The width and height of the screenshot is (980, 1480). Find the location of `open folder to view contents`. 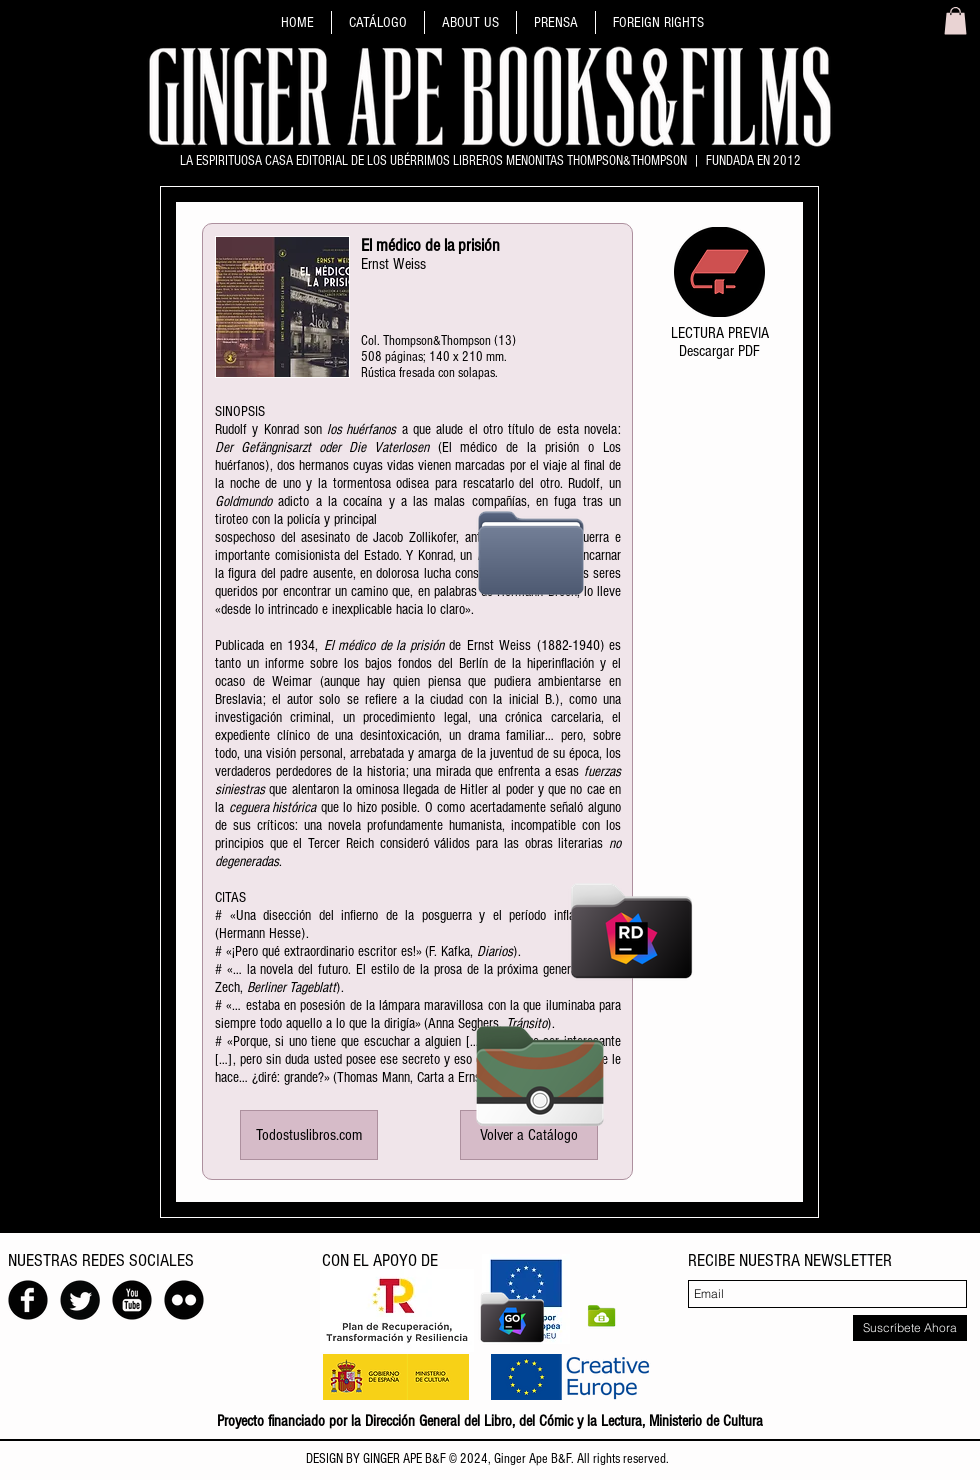

open folder to view contents is located at coordinates (531, 553).